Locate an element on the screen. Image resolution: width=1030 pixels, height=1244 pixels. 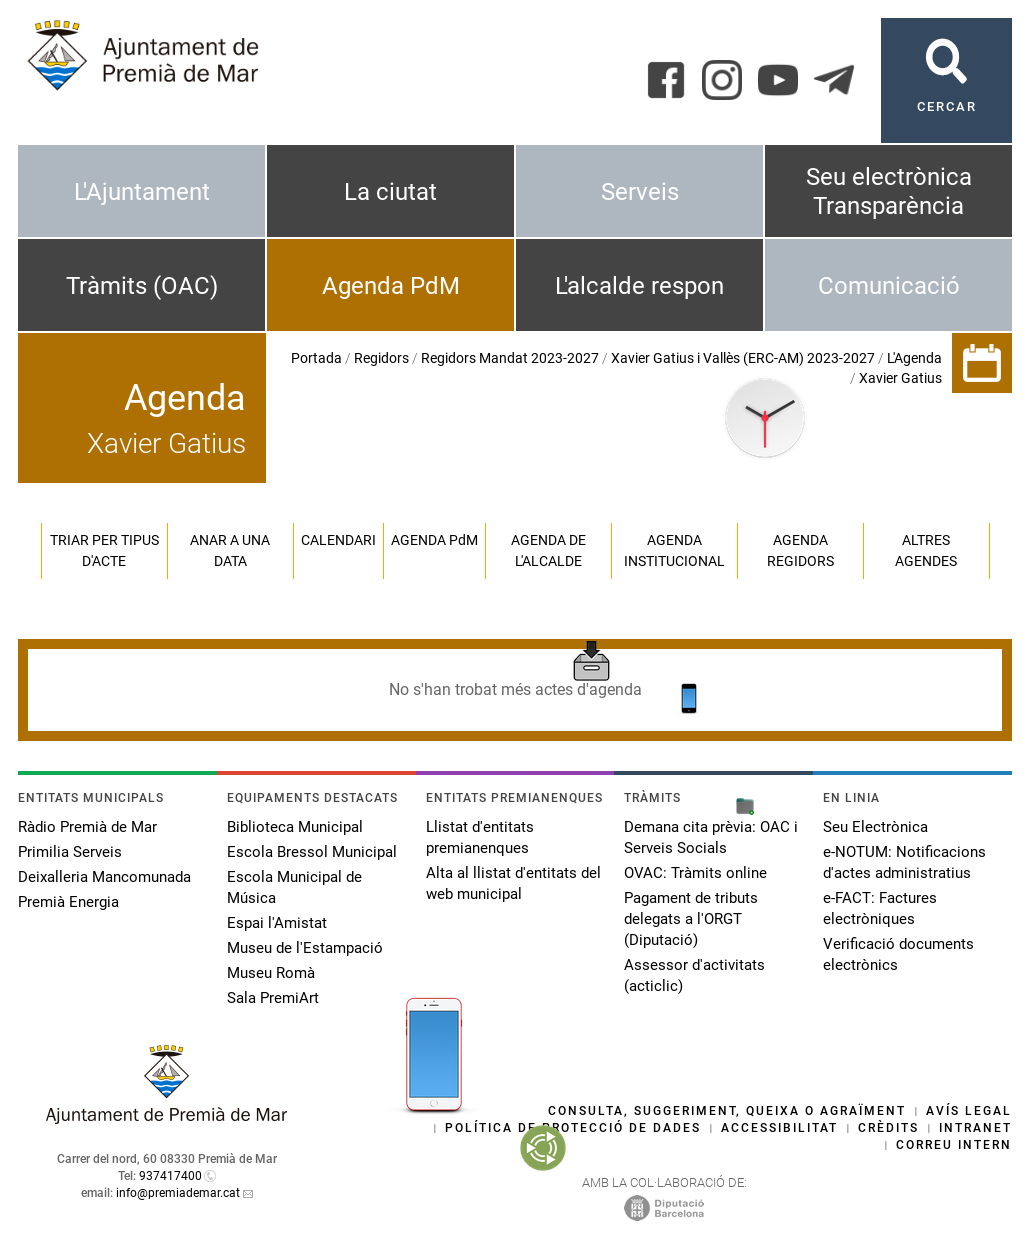
access recently opened files and folders is located at coordinates (765, 418).